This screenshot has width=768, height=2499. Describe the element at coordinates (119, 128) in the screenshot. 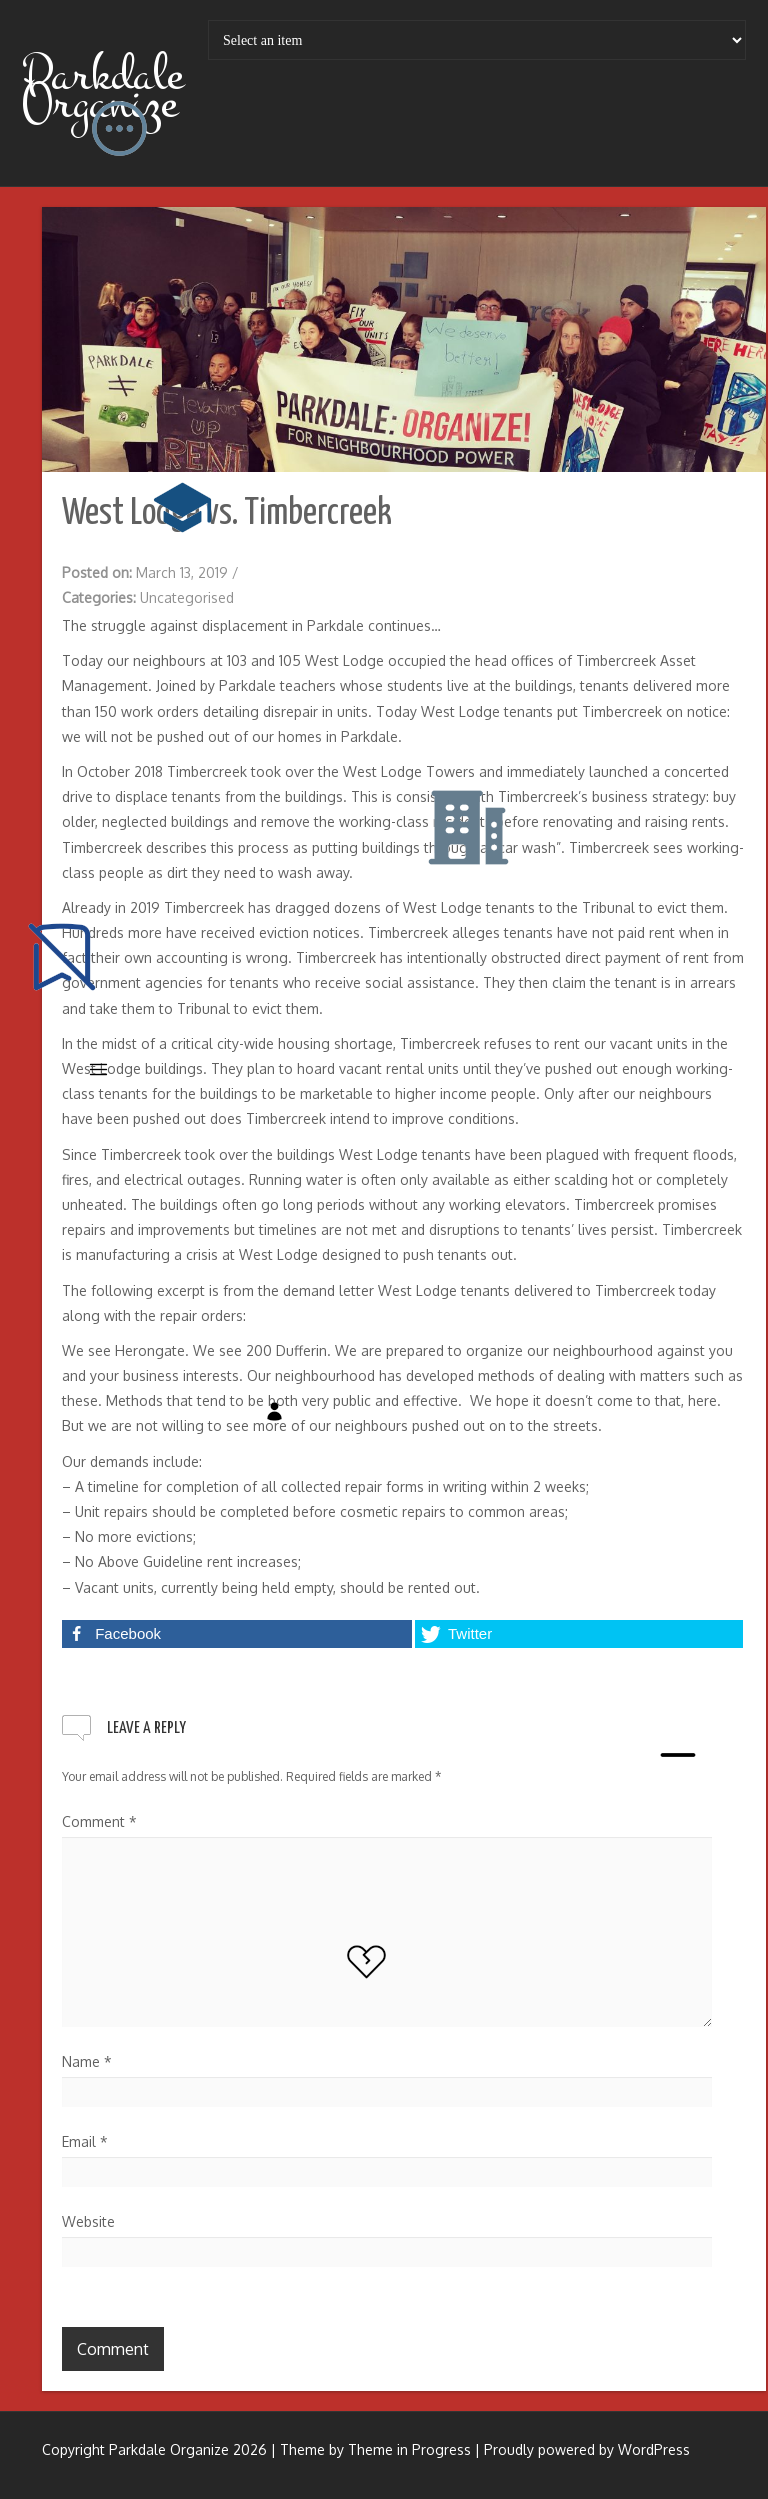

I see `view more options` at that location.